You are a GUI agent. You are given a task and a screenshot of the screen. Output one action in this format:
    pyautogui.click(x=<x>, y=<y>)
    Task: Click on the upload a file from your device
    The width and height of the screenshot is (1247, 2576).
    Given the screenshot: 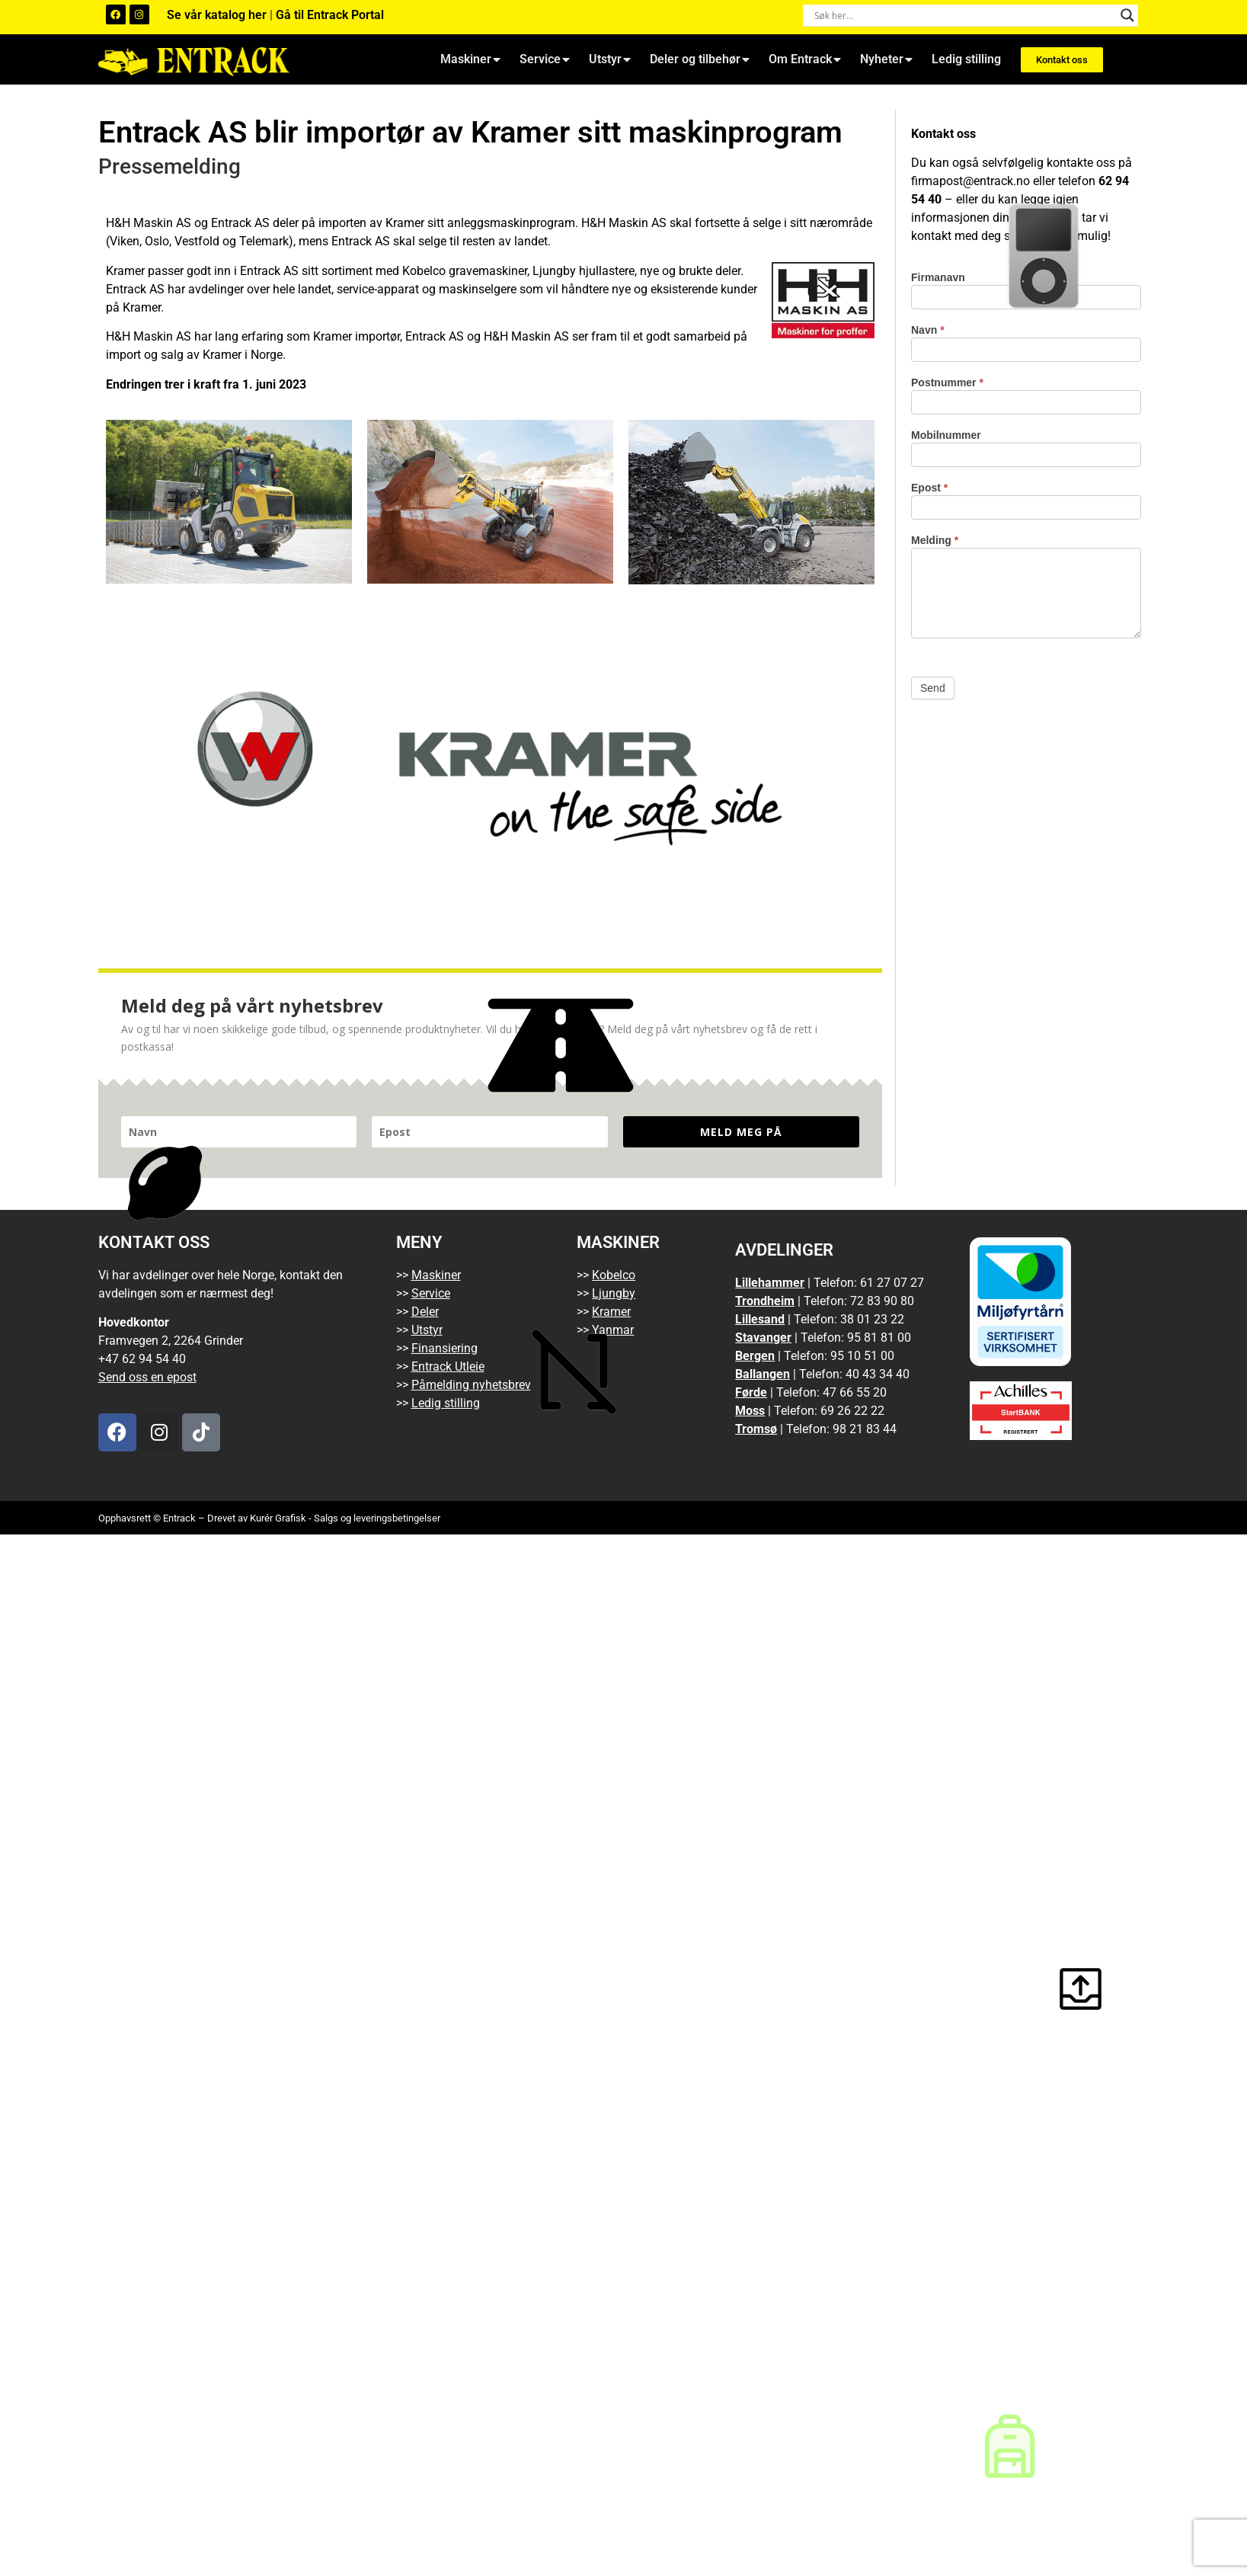 What is the action you would take?
    pyautogui.click(x=1080, y=1989)
    